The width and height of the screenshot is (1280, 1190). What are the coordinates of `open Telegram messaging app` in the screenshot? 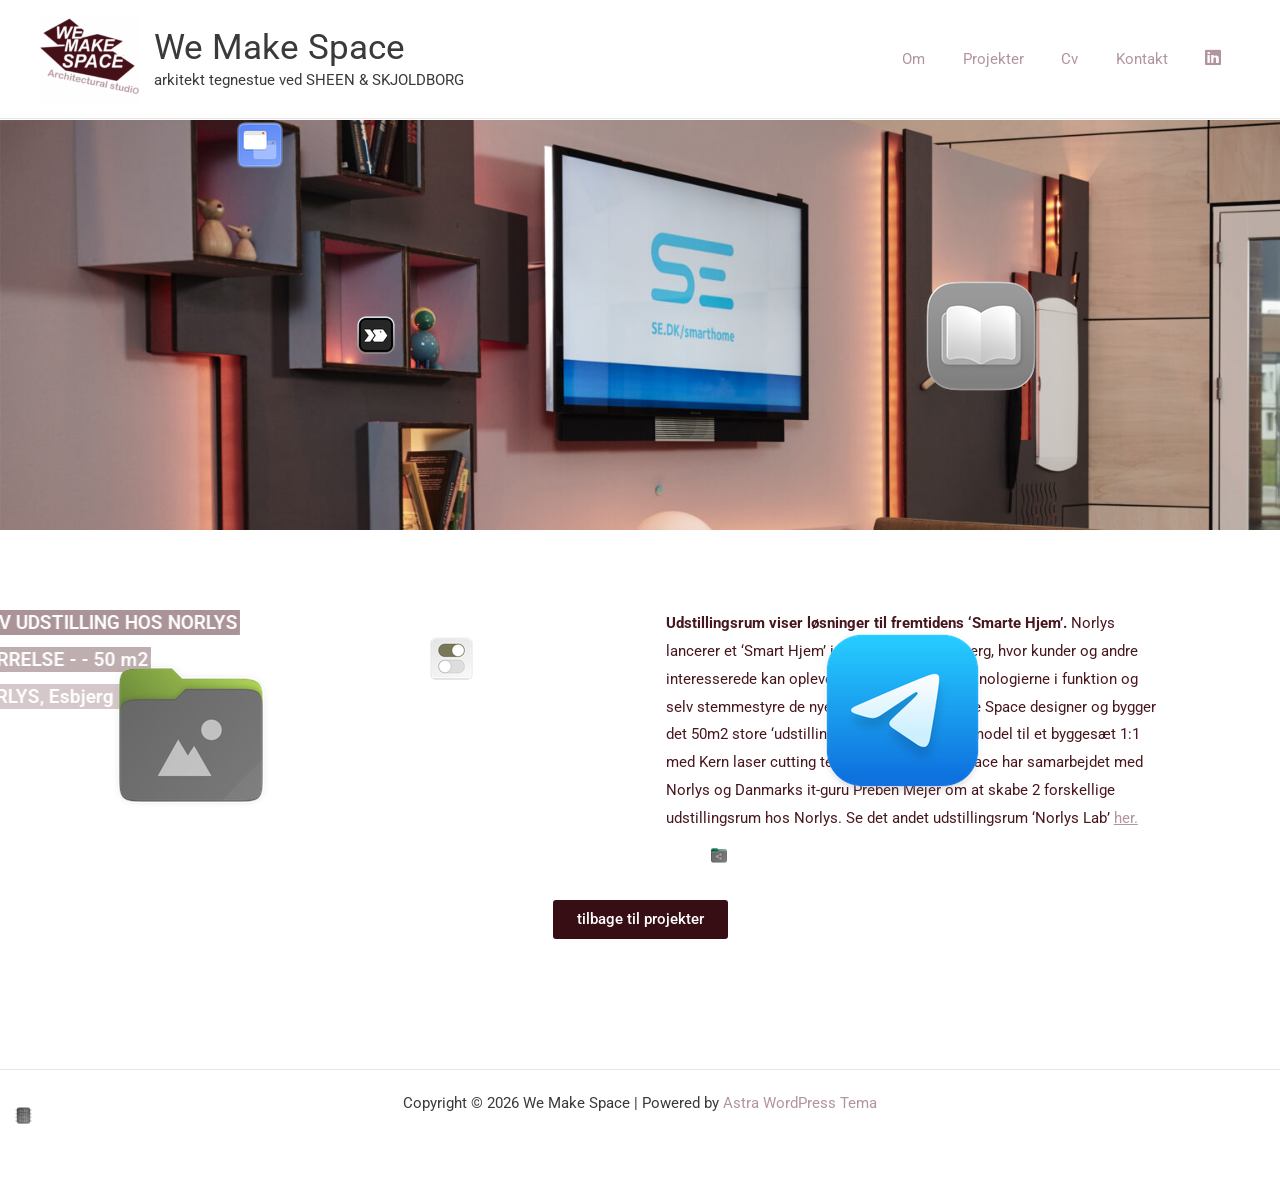 It's located at (902, 710).